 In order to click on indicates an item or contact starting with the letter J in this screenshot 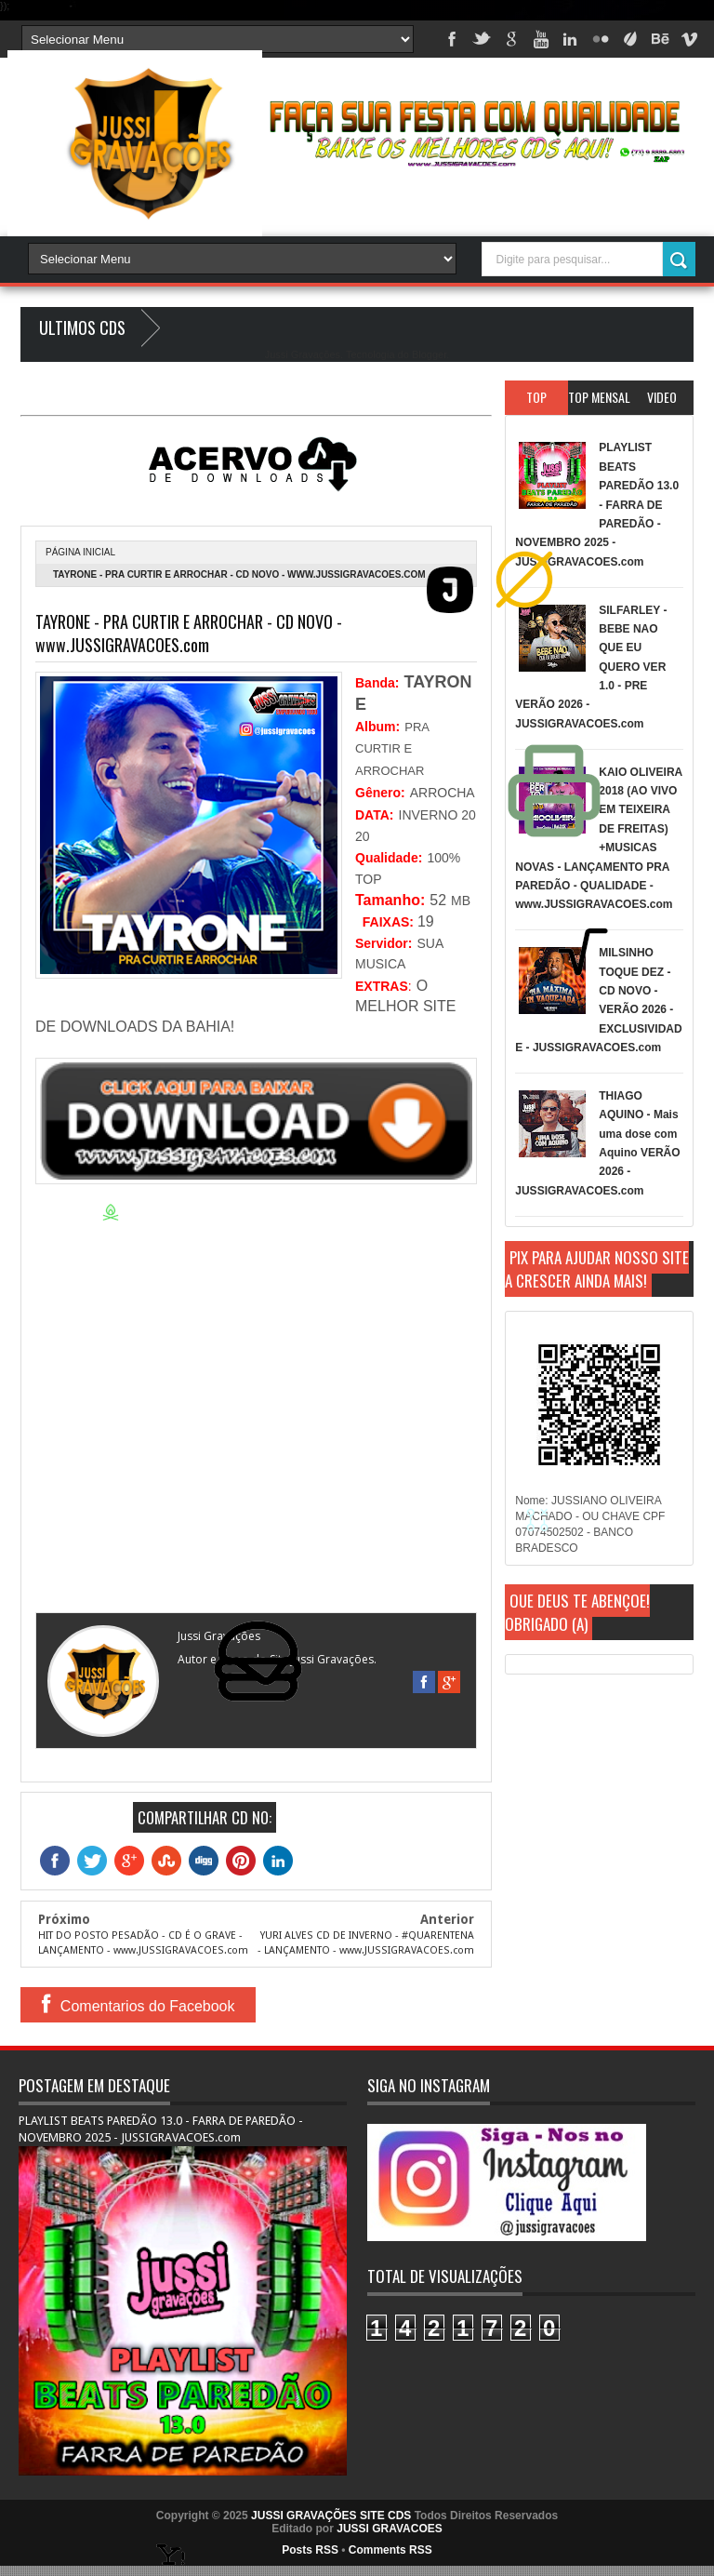, I will do `click(450, 590)`.